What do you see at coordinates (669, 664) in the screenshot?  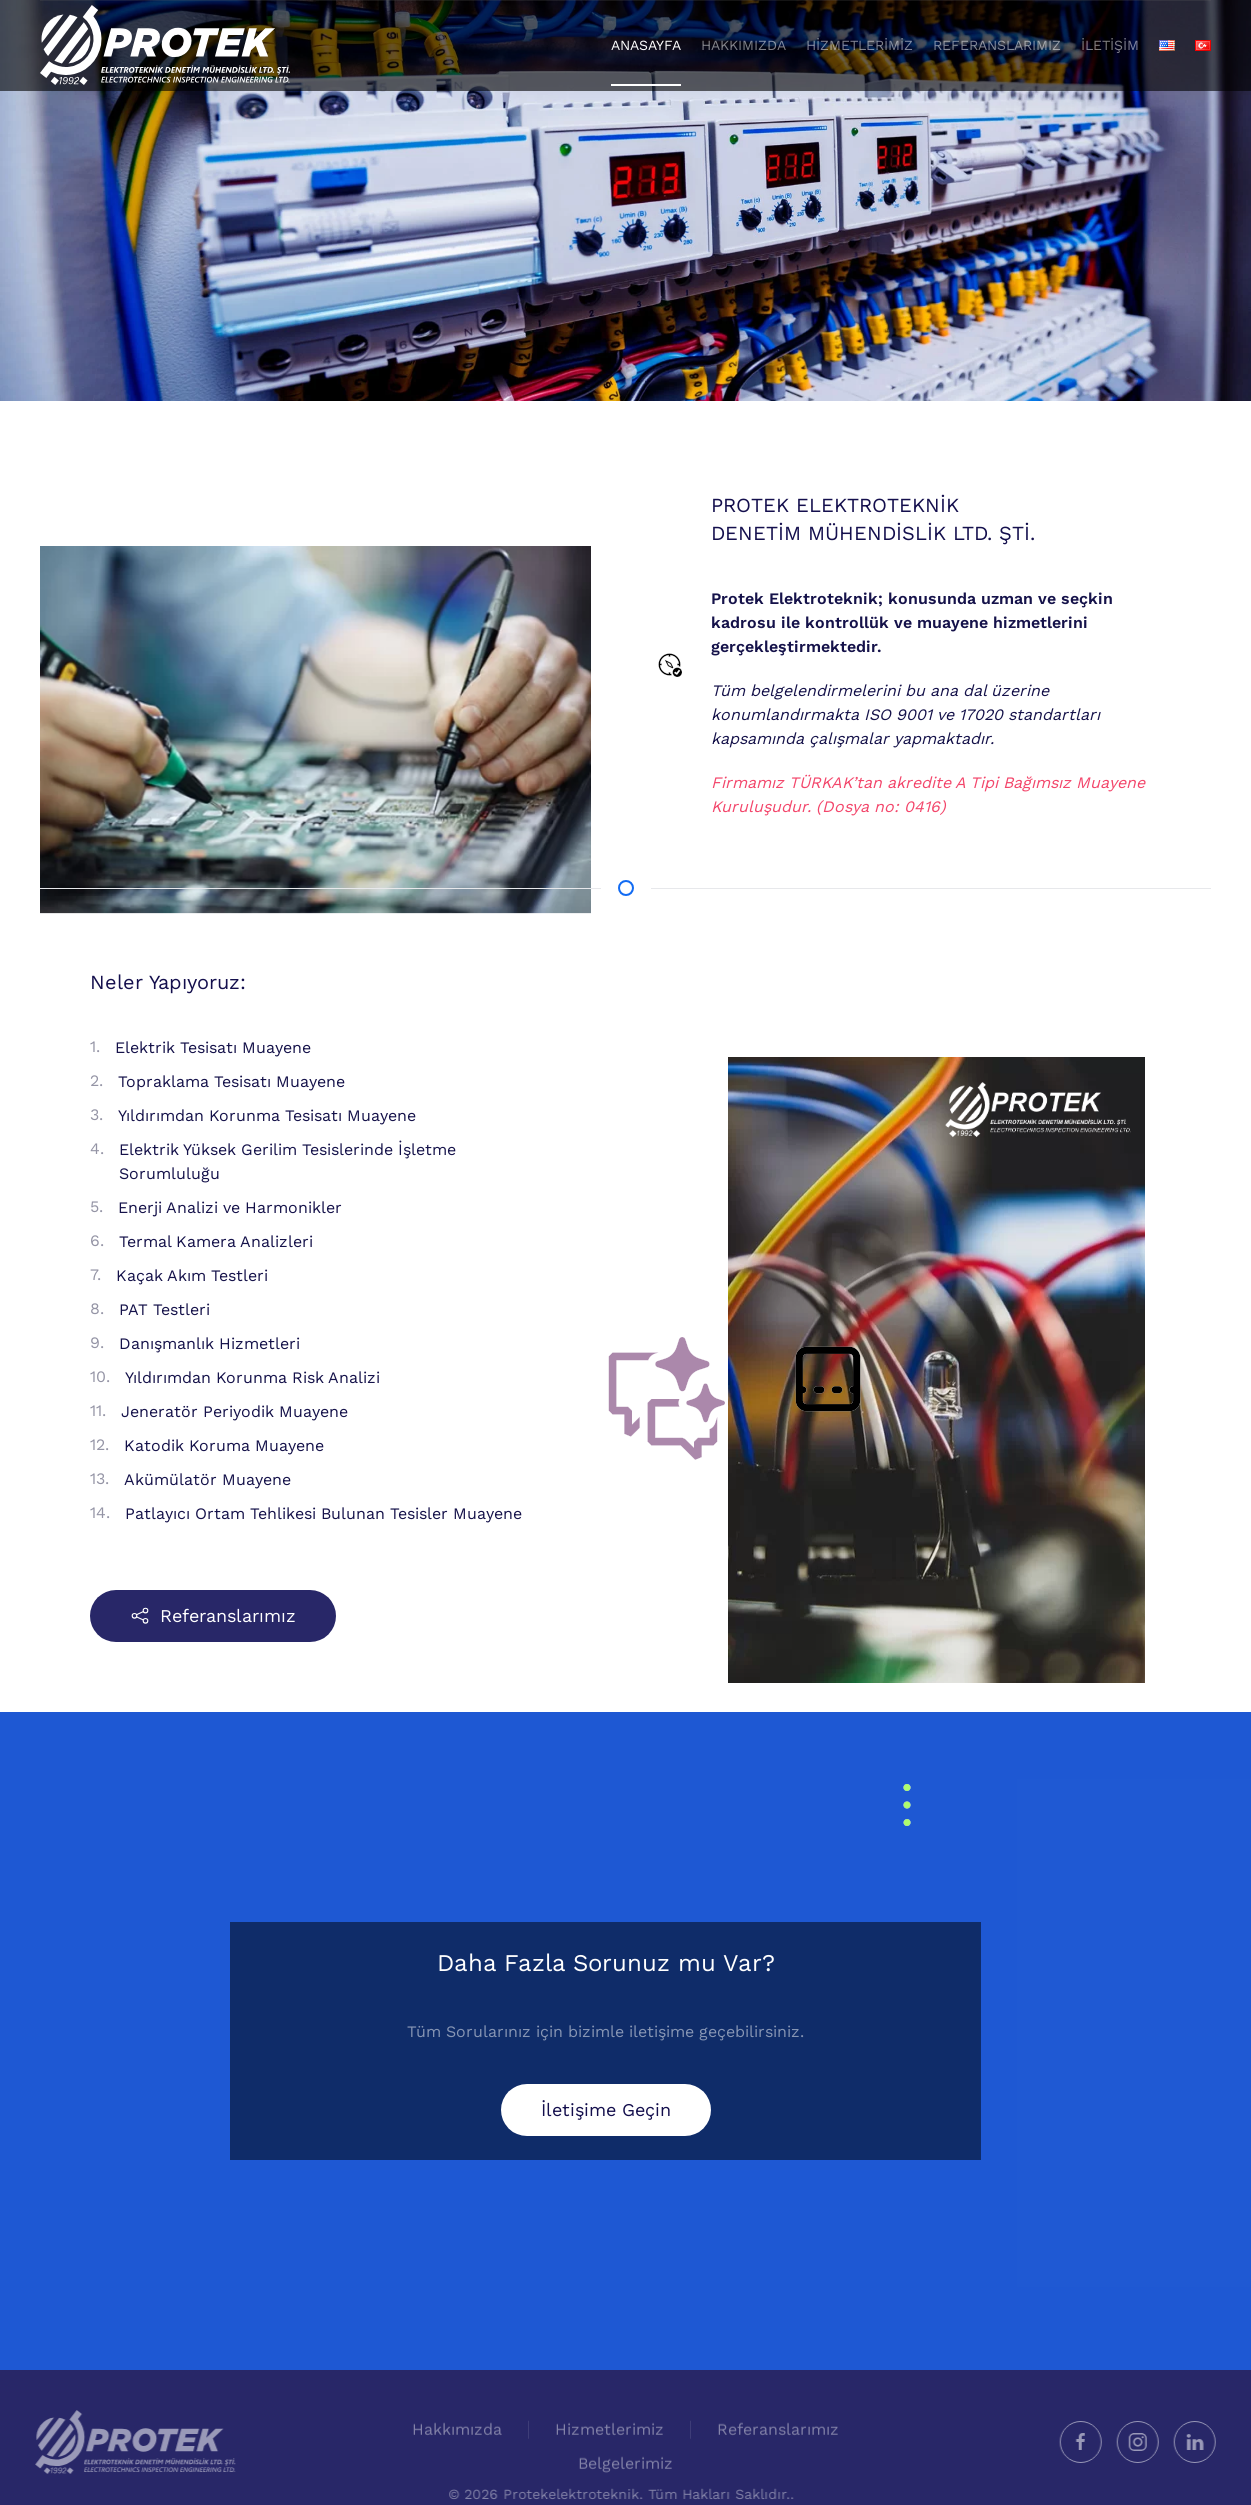 I see `active navigation or orientation mode` at bounding box center [669, 664].